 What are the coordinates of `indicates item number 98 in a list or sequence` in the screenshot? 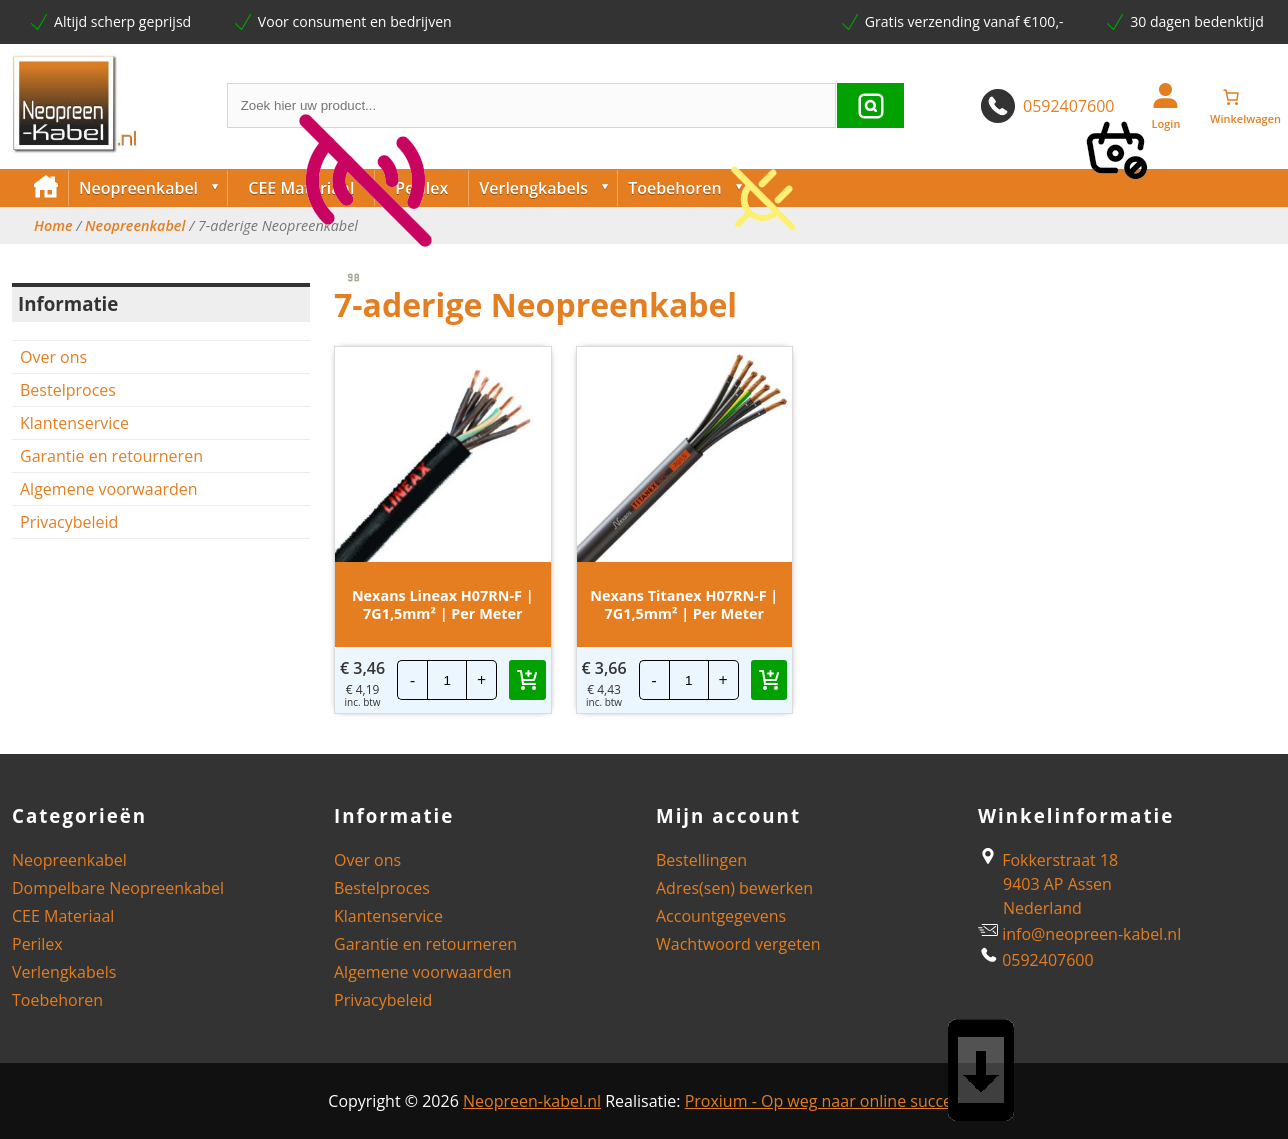 It's located at (353, 277).